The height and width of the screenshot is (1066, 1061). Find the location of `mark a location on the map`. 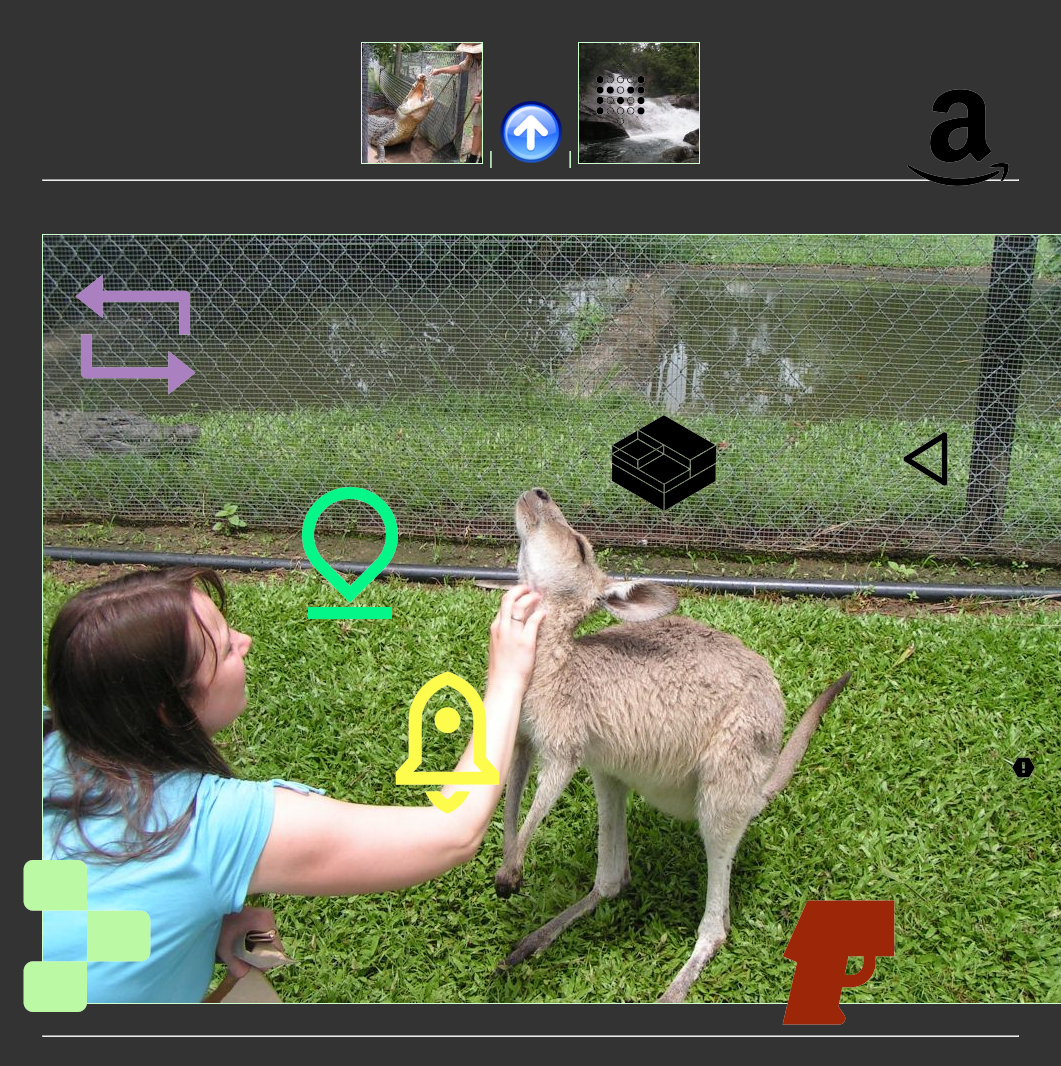

mark a location on the map is located at coordinates (350, 547).